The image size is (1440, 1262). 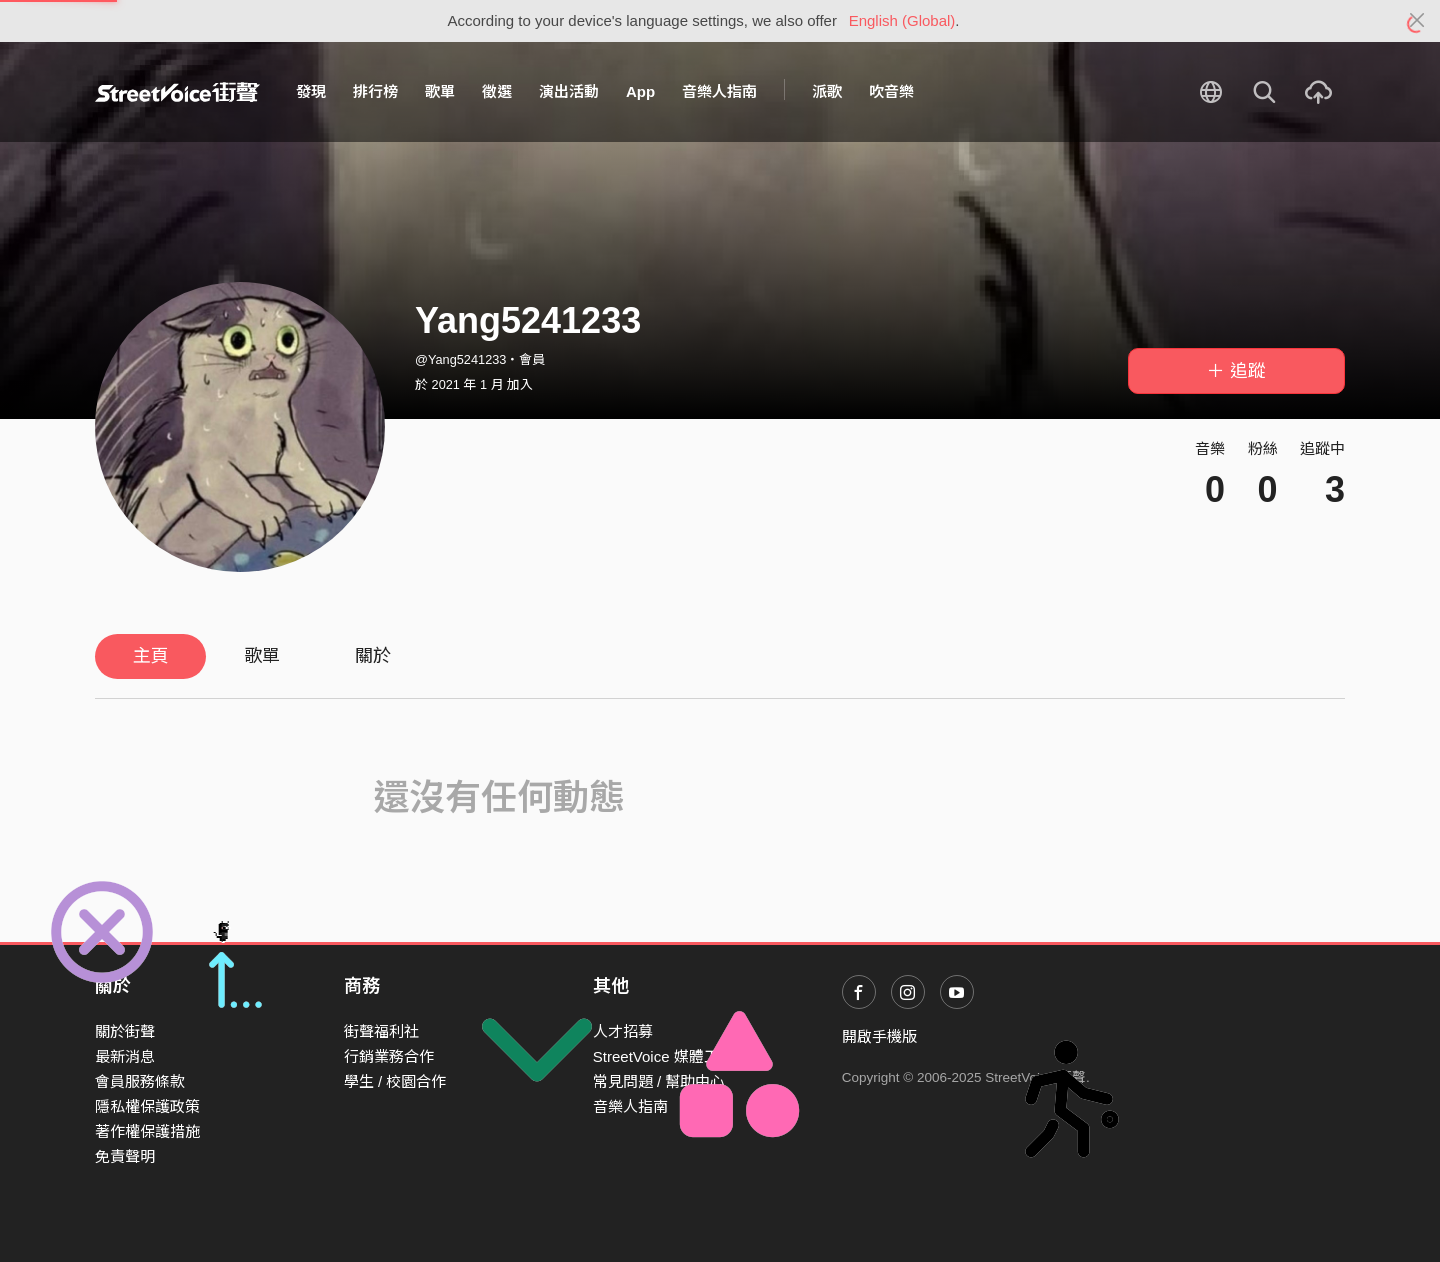 I want to click on represents the y-axis in a chart or graph, so click(x=237, y=980).